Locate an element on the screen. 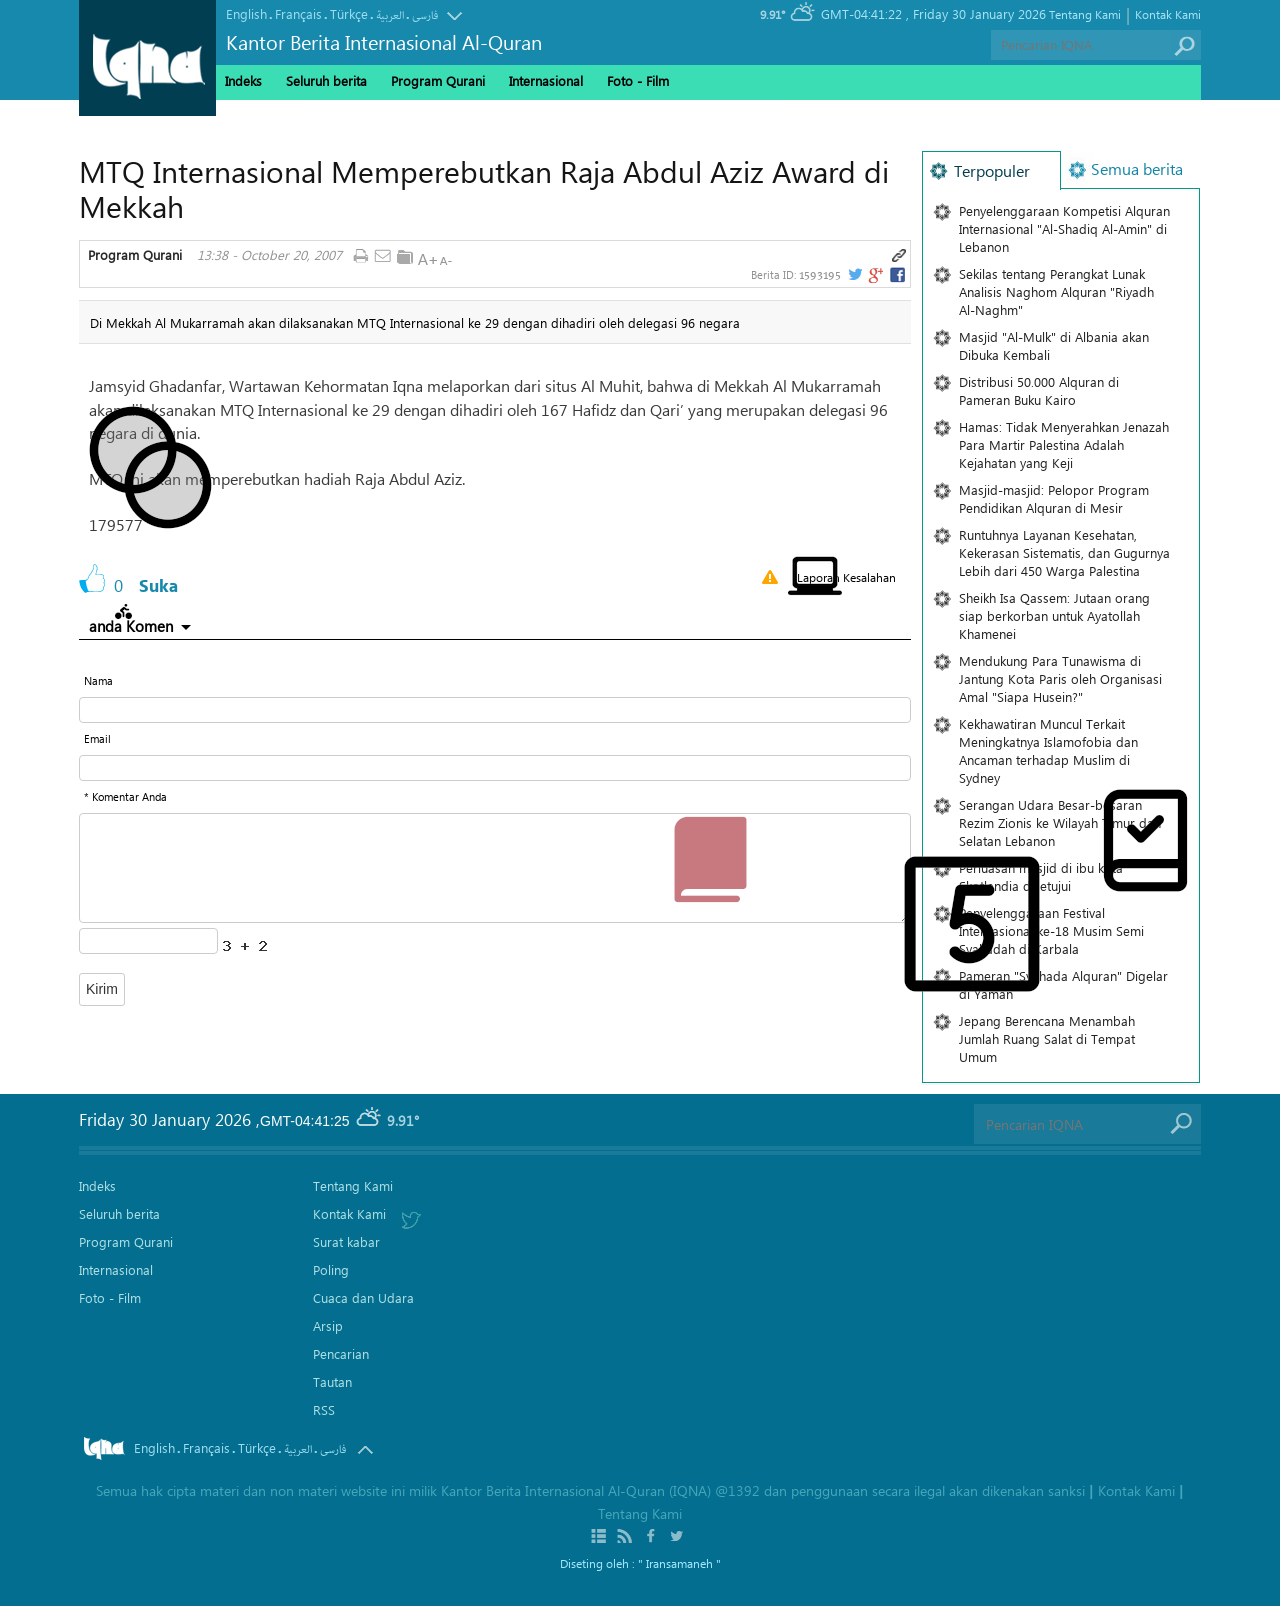 This screenshot has width=1280, height=1606. open library or reading list is located at coordinates (710, 859).